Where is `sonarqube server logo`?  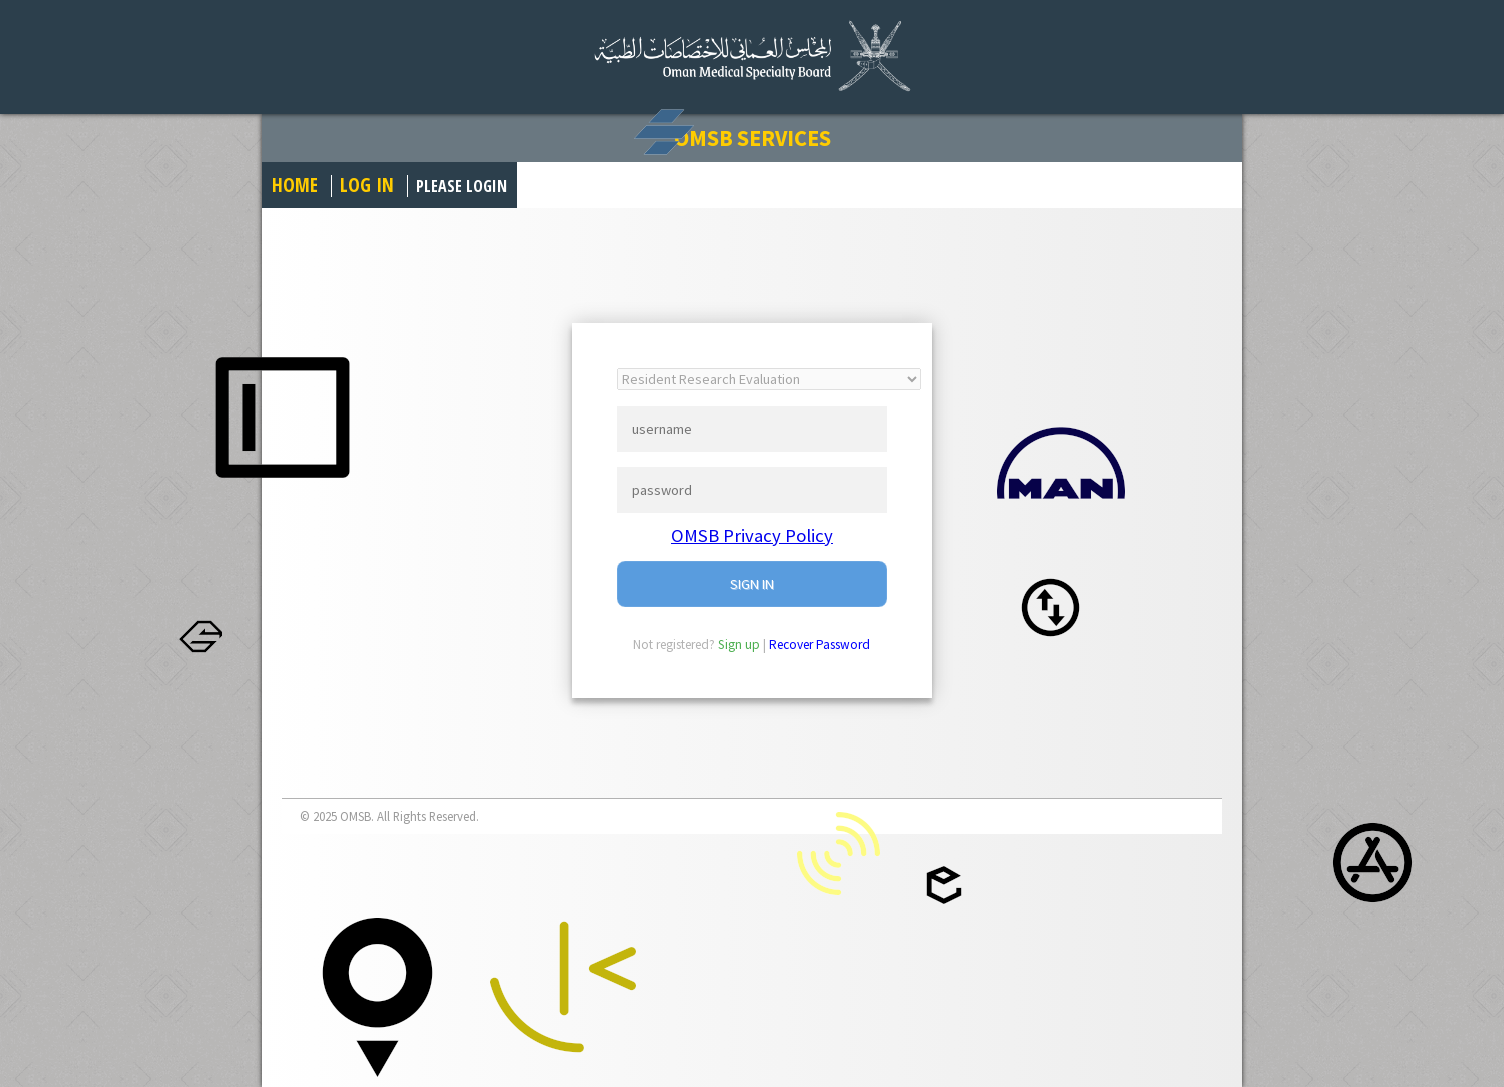
sonarqube server logo is located at coordinates (838, 853).